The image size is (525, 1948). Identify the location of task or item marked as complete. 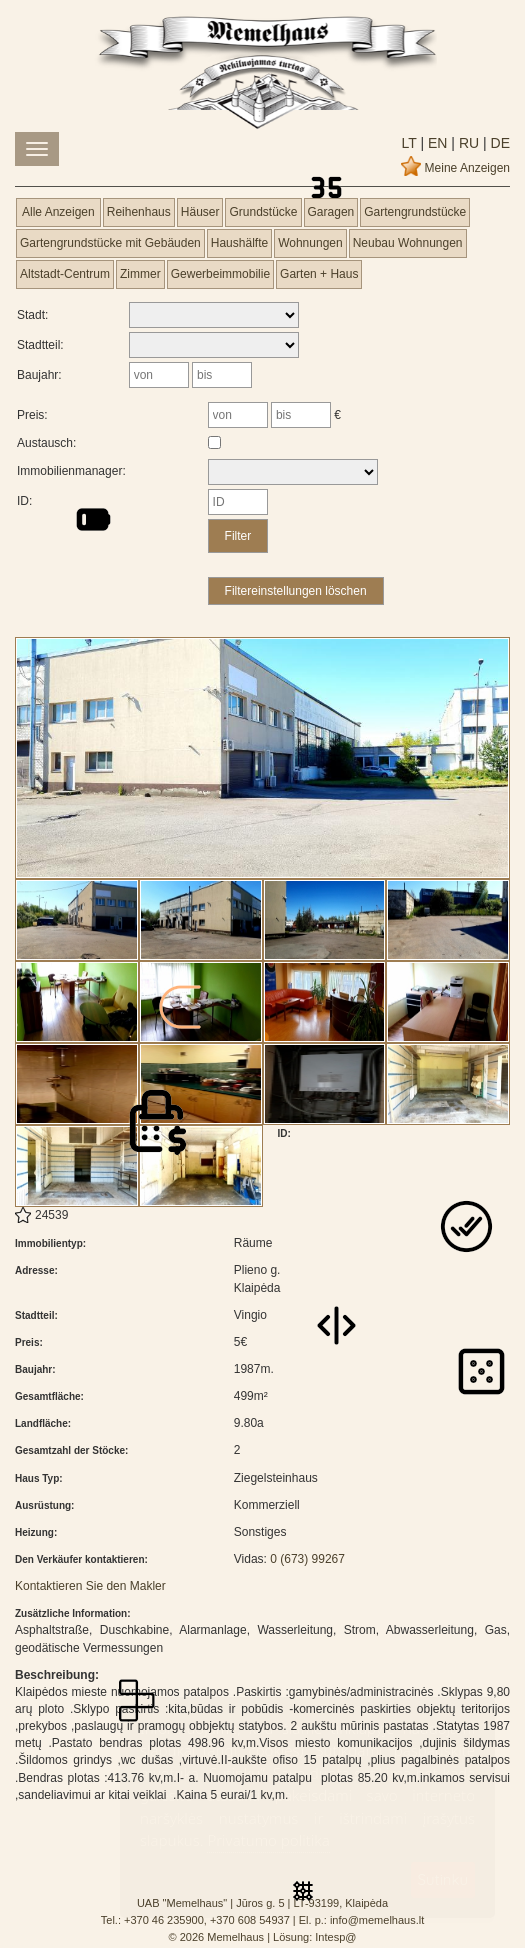
(466, 1226).